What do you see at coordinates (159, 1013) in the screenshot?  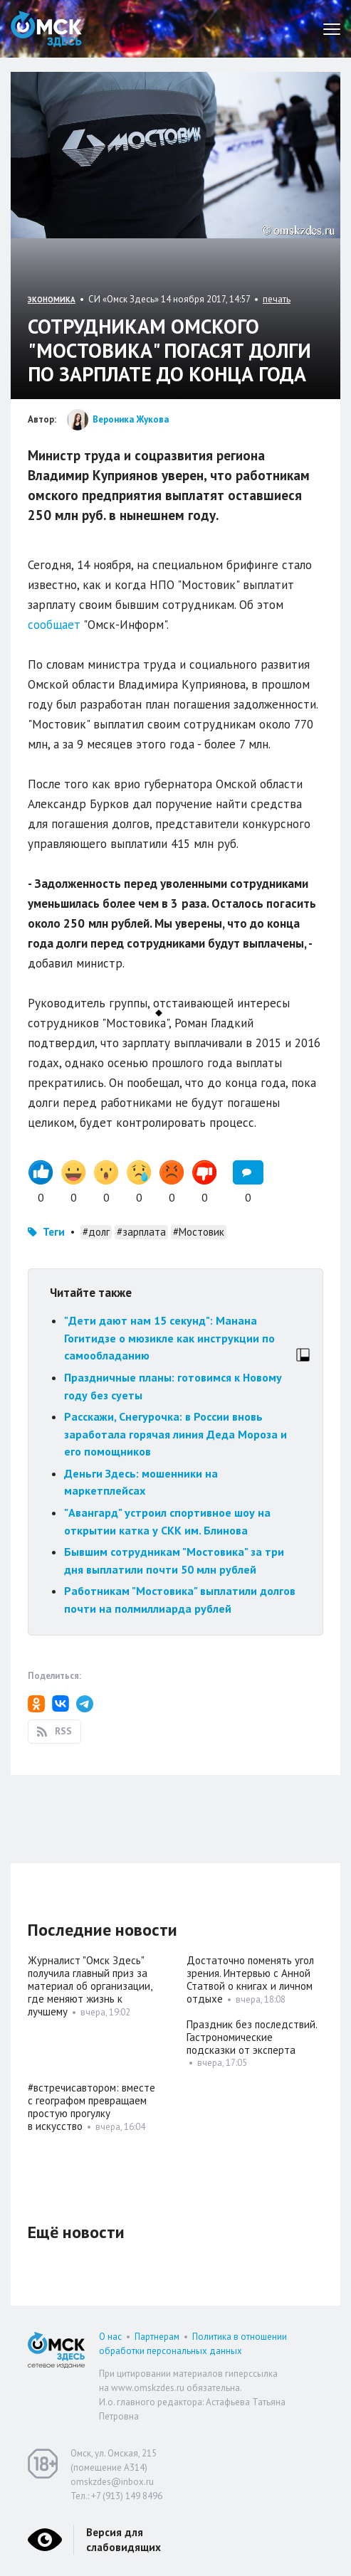 I see `set a log breakpoint in code` at bounding box center [159, 1013].